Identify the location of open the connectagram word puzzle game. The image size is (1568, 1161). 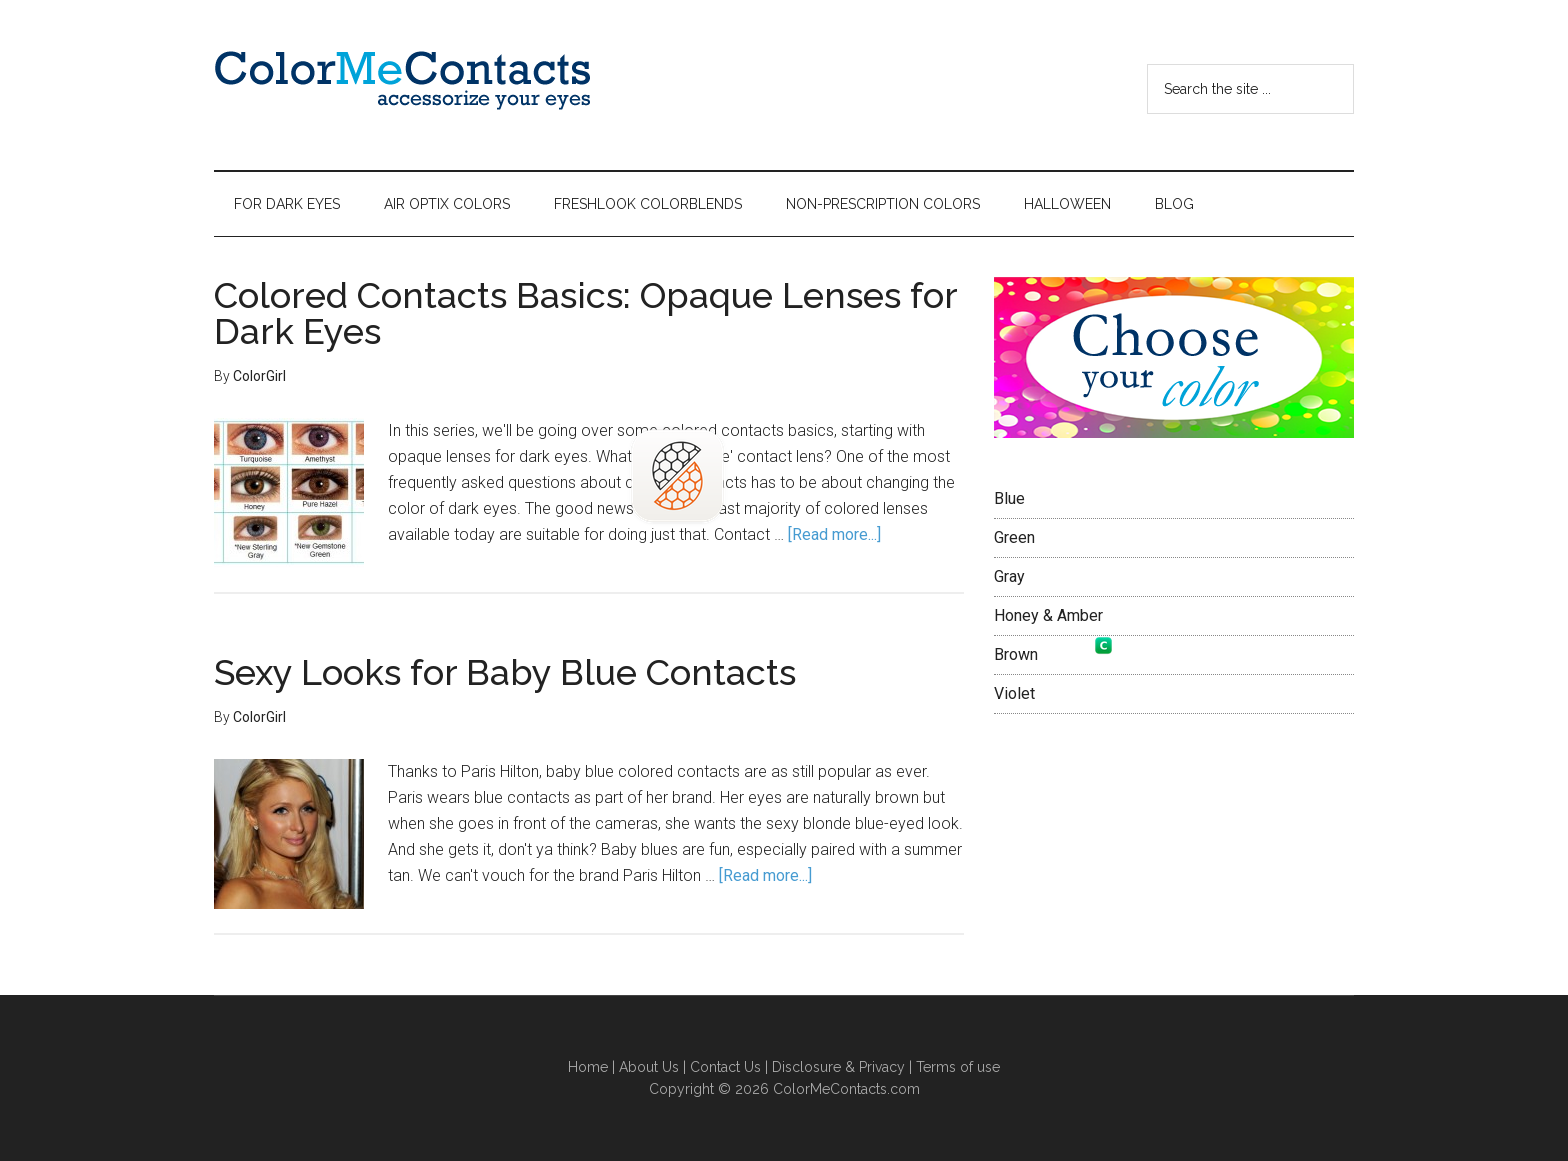
(1103, 645).